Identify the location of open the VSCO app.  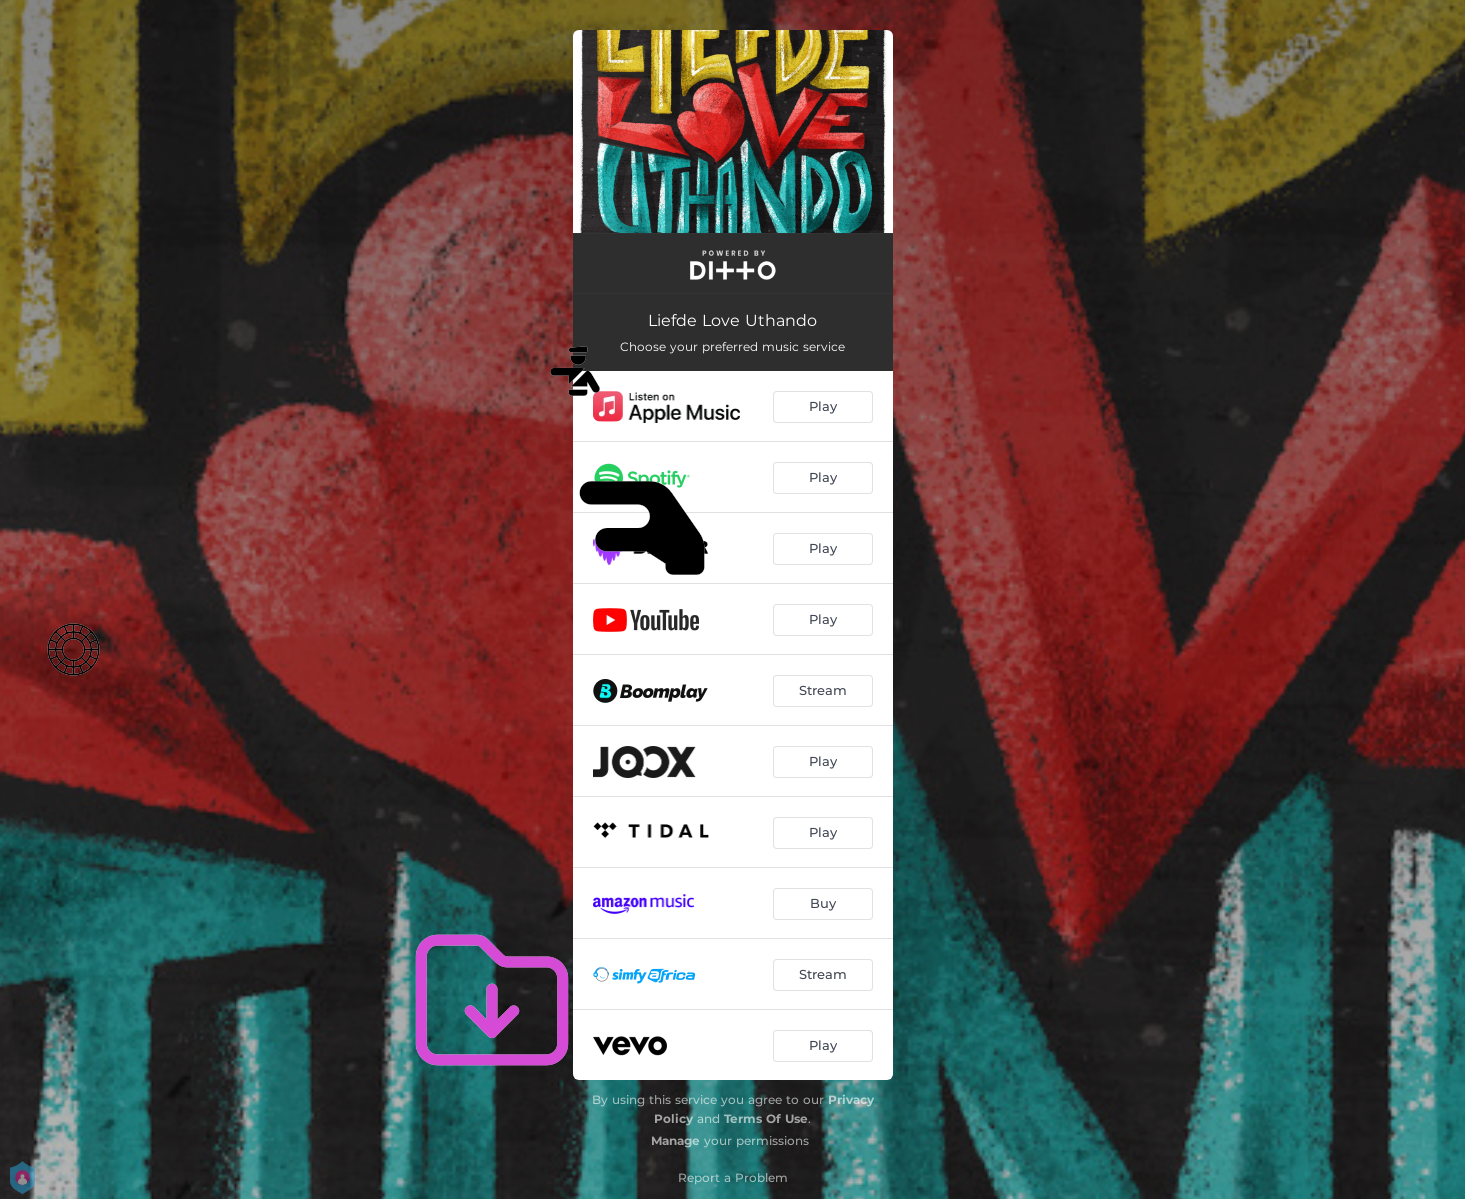
(73, 649).